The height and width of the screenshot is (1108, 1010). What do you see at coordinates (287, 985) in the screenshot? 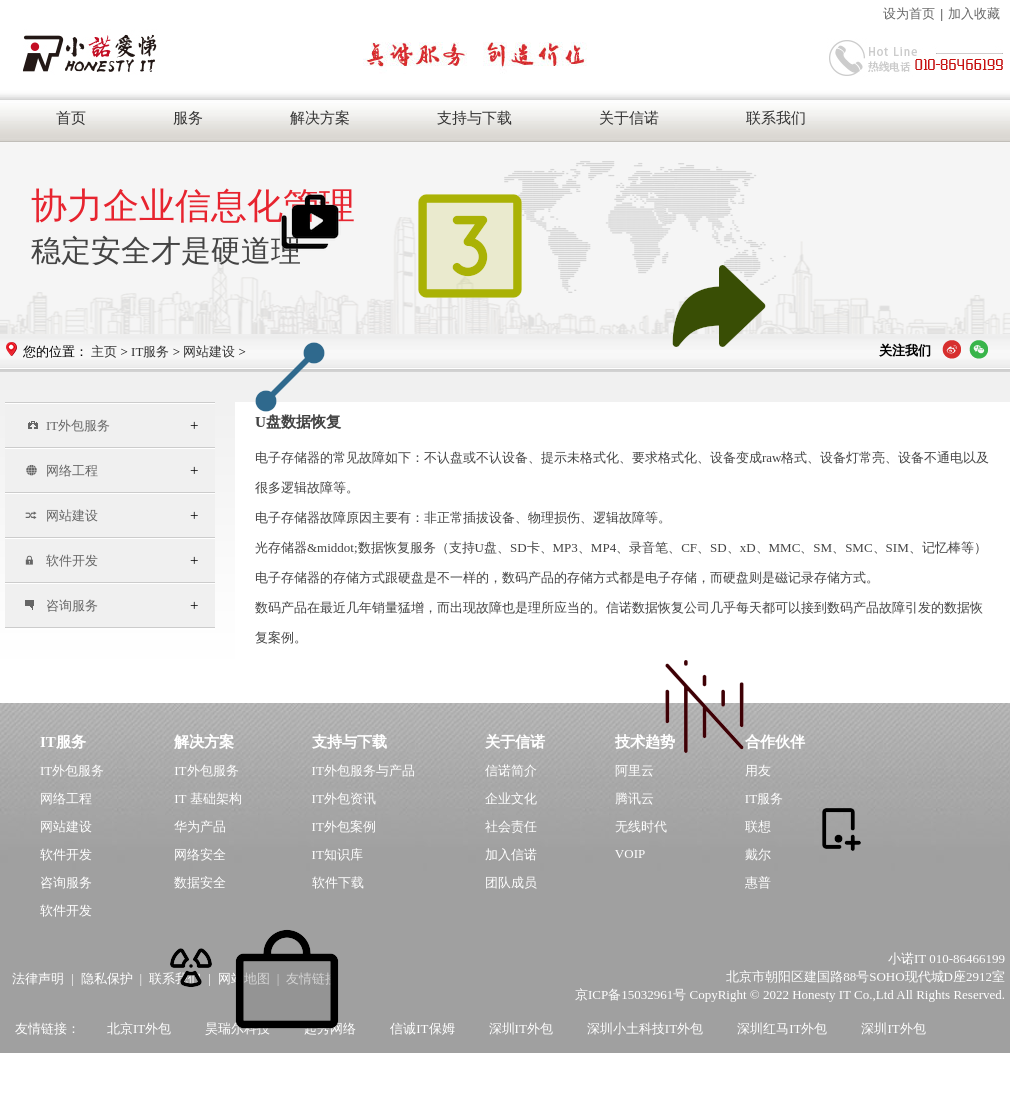
I see `view your shopping bag` at bounding box center [287, 985].